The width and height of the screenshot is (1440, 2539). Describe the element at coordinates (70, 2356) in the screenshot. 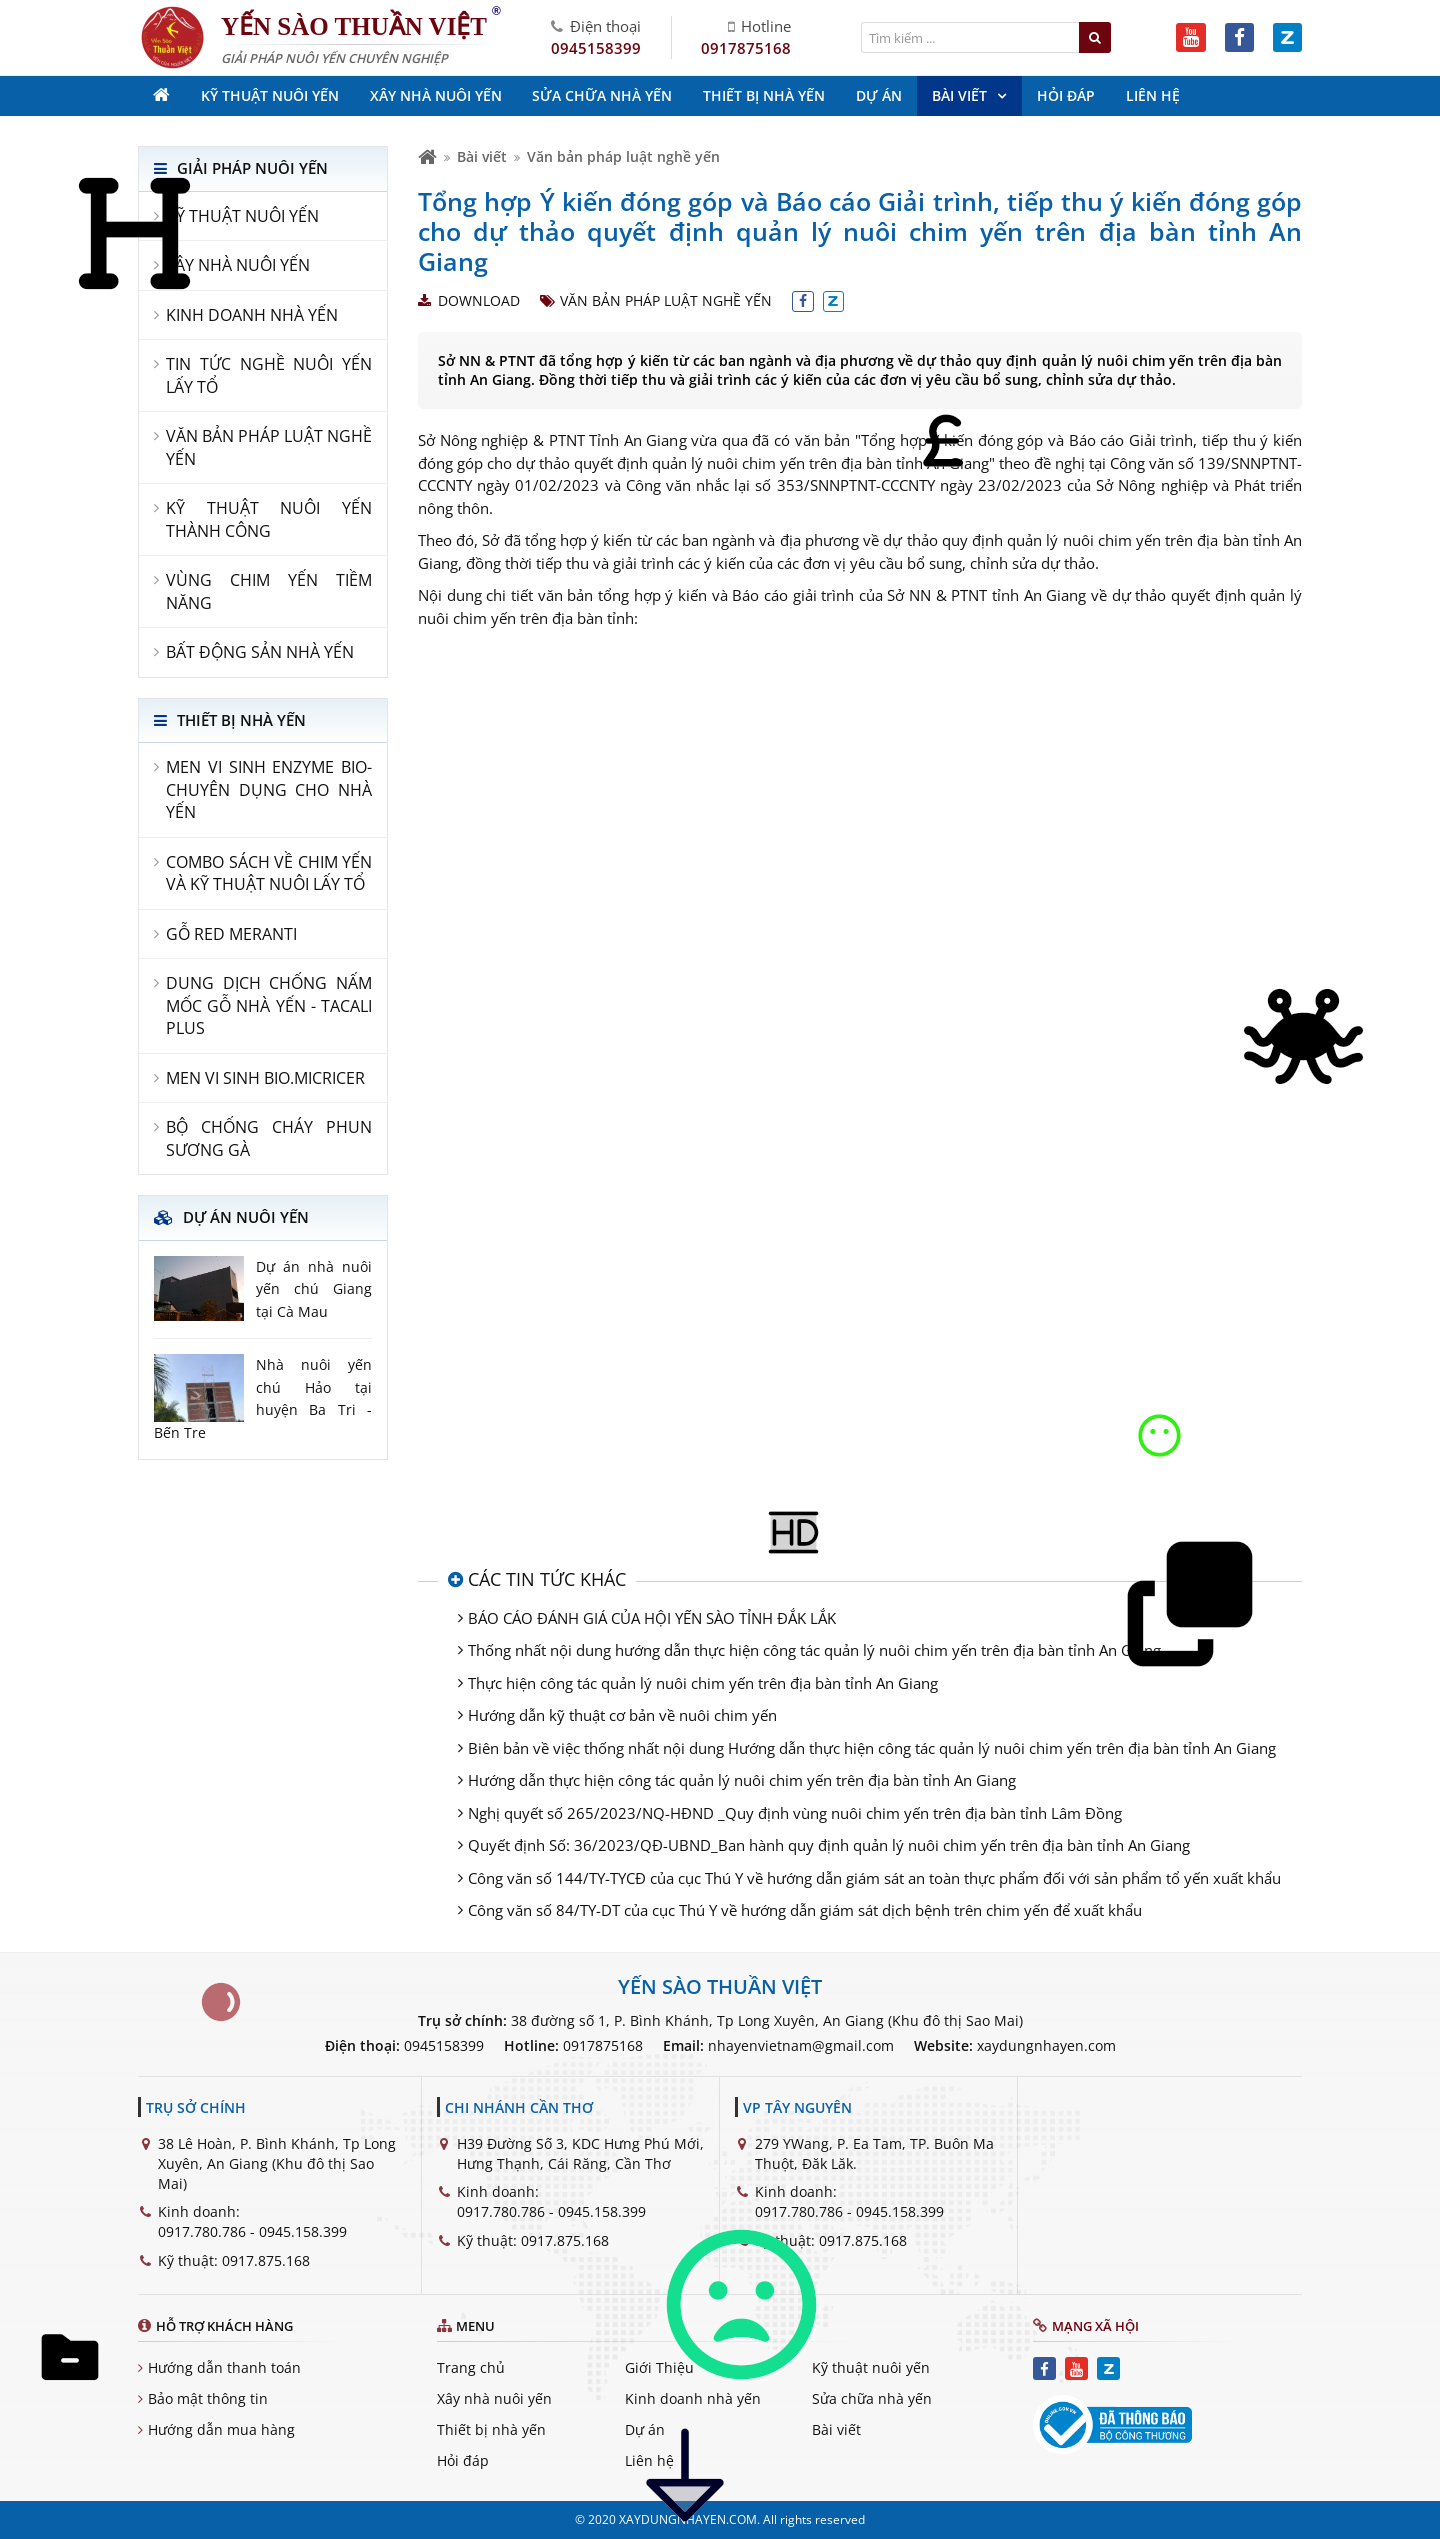

I see `remove a folder` at that location.